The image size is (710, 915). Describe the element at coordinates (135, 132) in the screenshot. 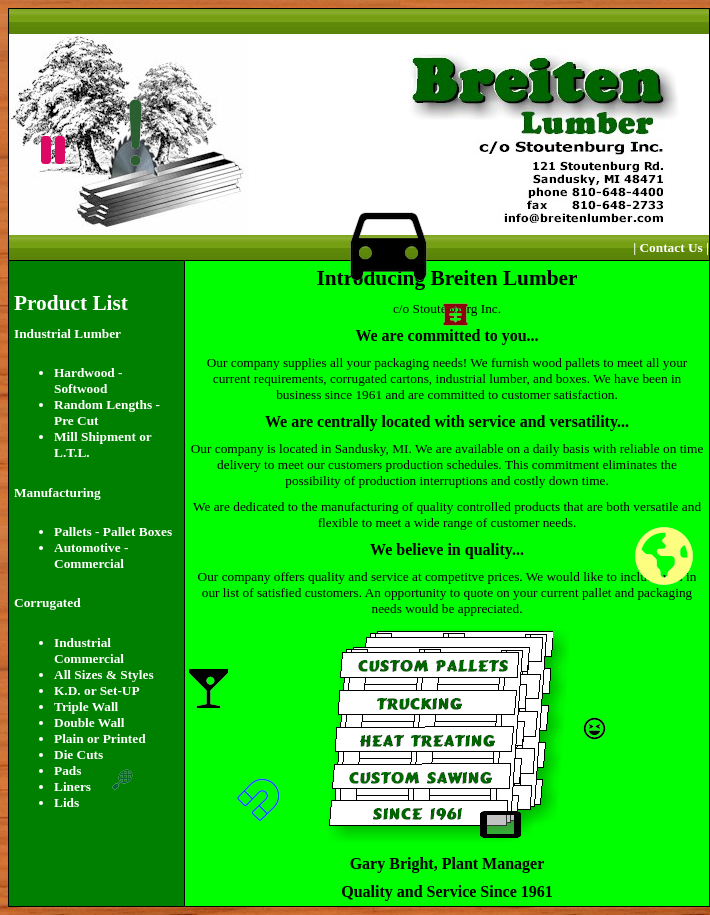

I see `indicates a warning or alert requiring attention` at that location.